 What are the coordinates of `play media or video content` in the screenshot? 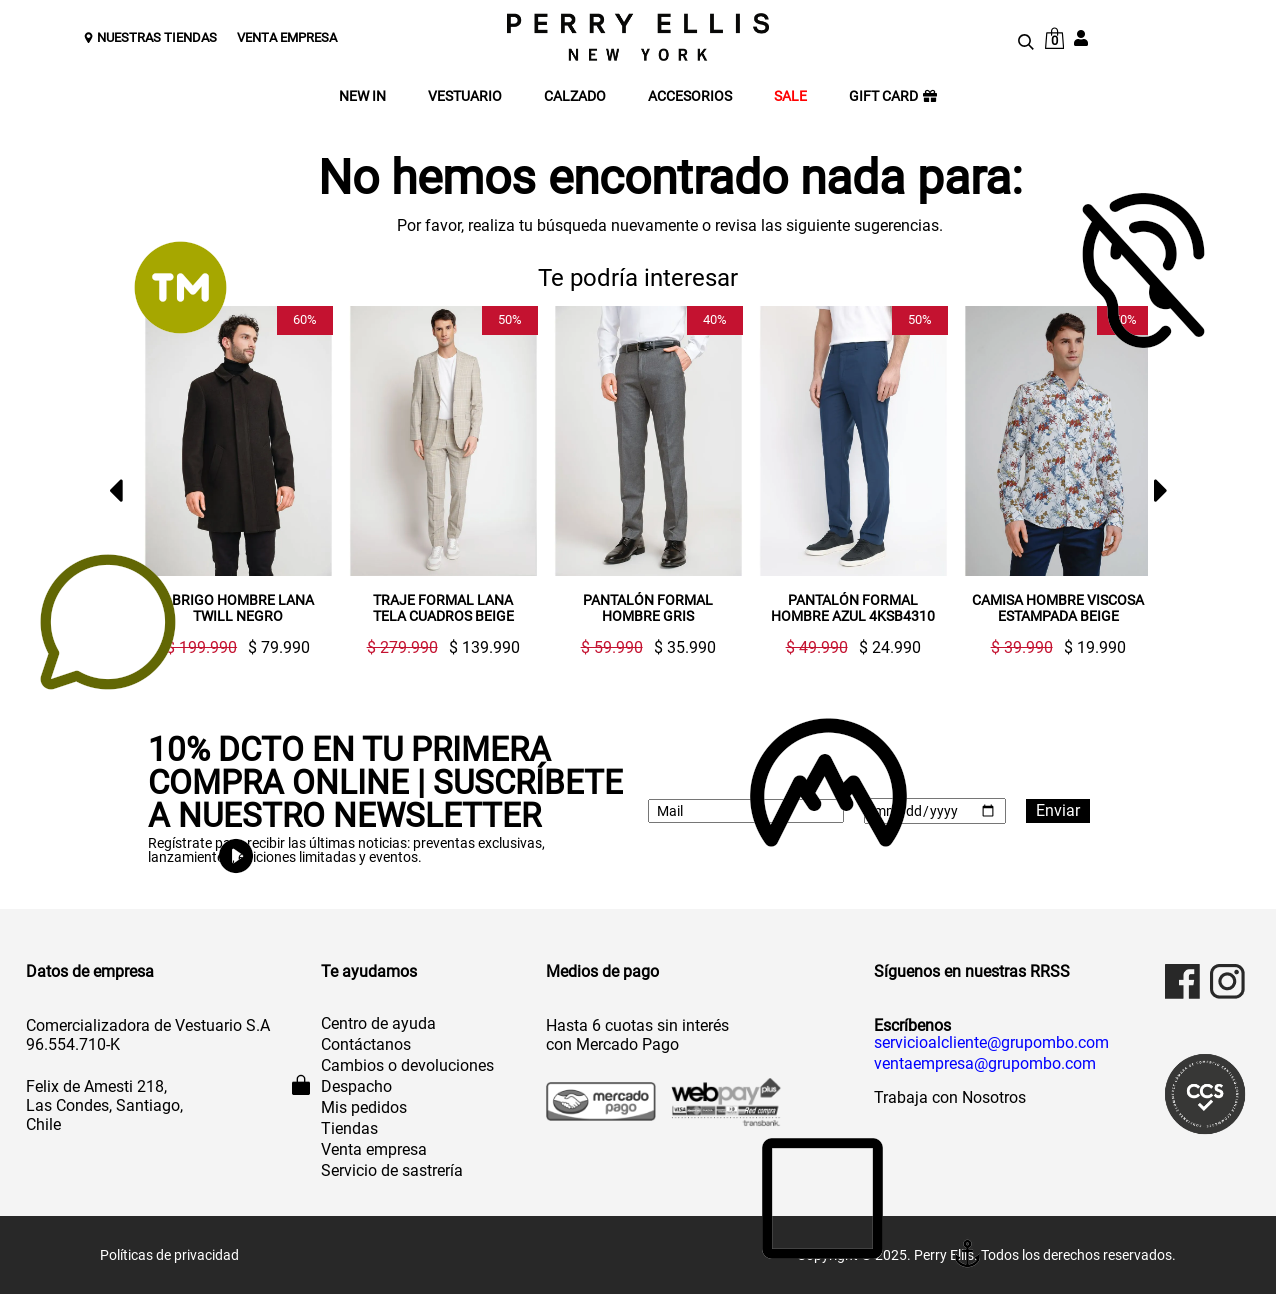 It's located at (236, 856).